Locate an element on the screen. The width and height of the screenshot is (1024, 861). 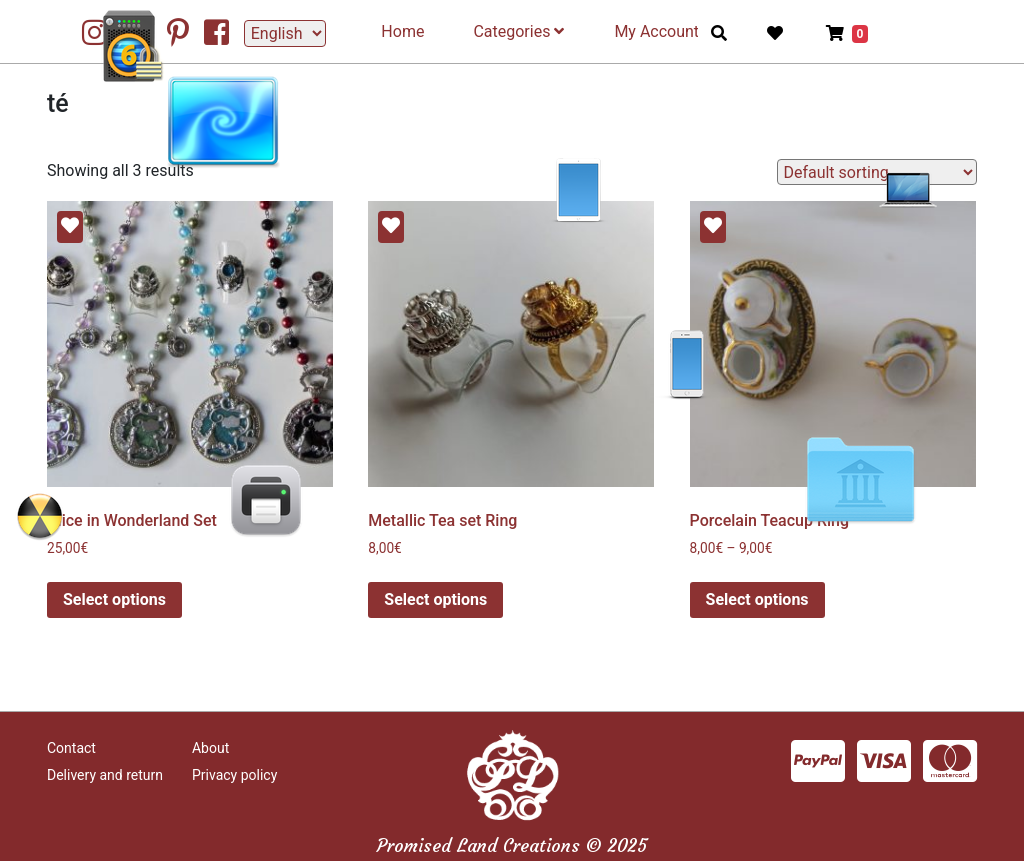
connected iPhone device is located at coordinates (687, 365).